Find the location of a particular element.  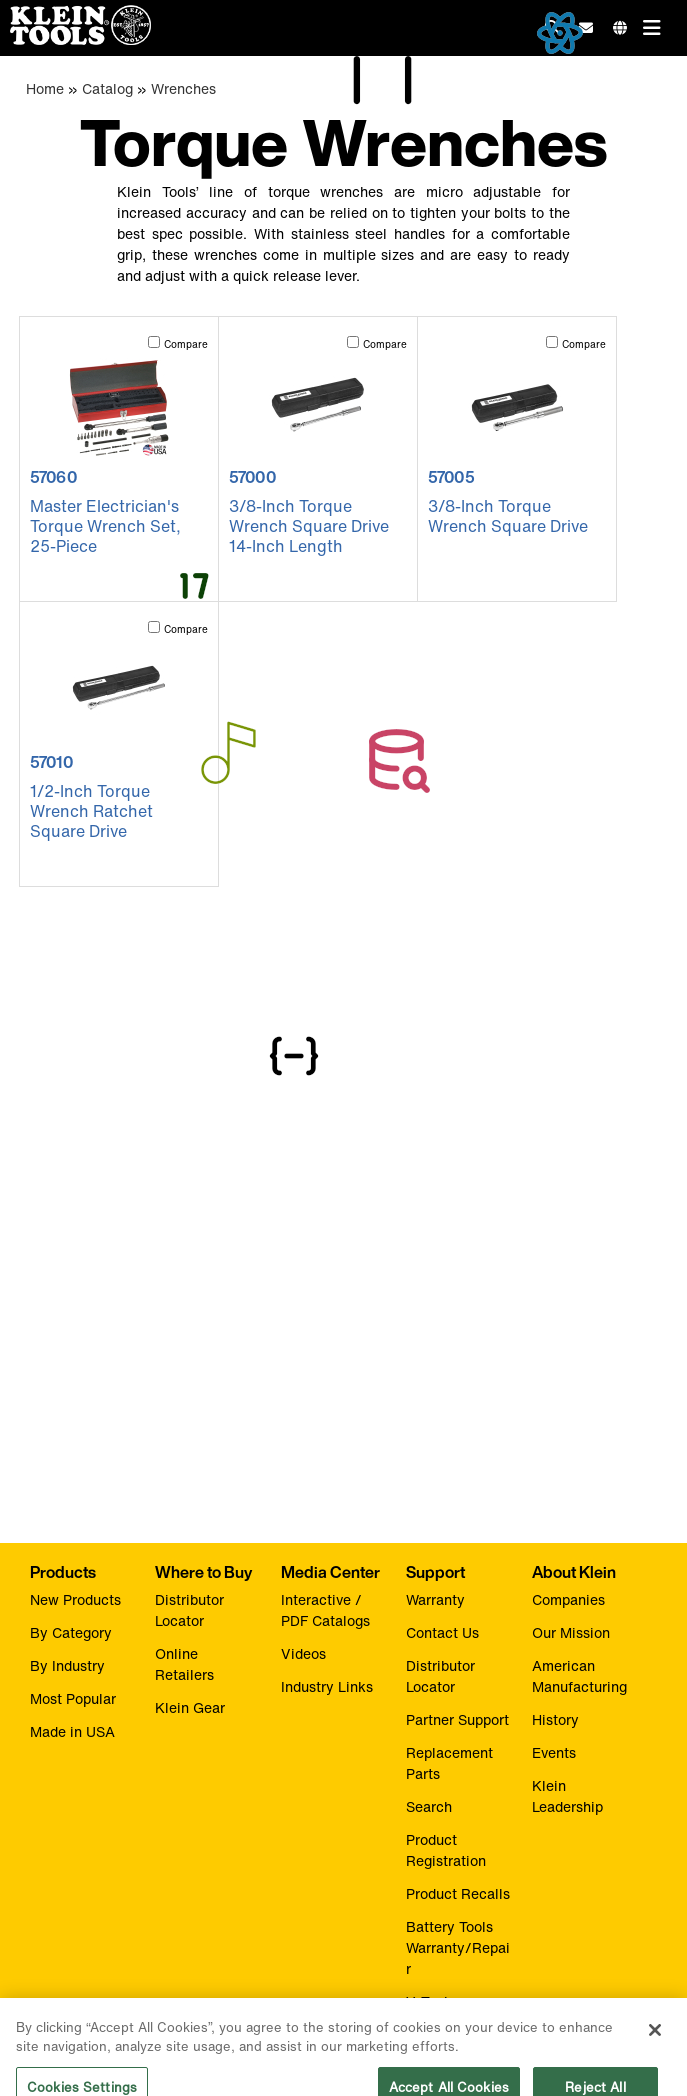

remove a code block or snippet is located at coordinates (294, 1056).